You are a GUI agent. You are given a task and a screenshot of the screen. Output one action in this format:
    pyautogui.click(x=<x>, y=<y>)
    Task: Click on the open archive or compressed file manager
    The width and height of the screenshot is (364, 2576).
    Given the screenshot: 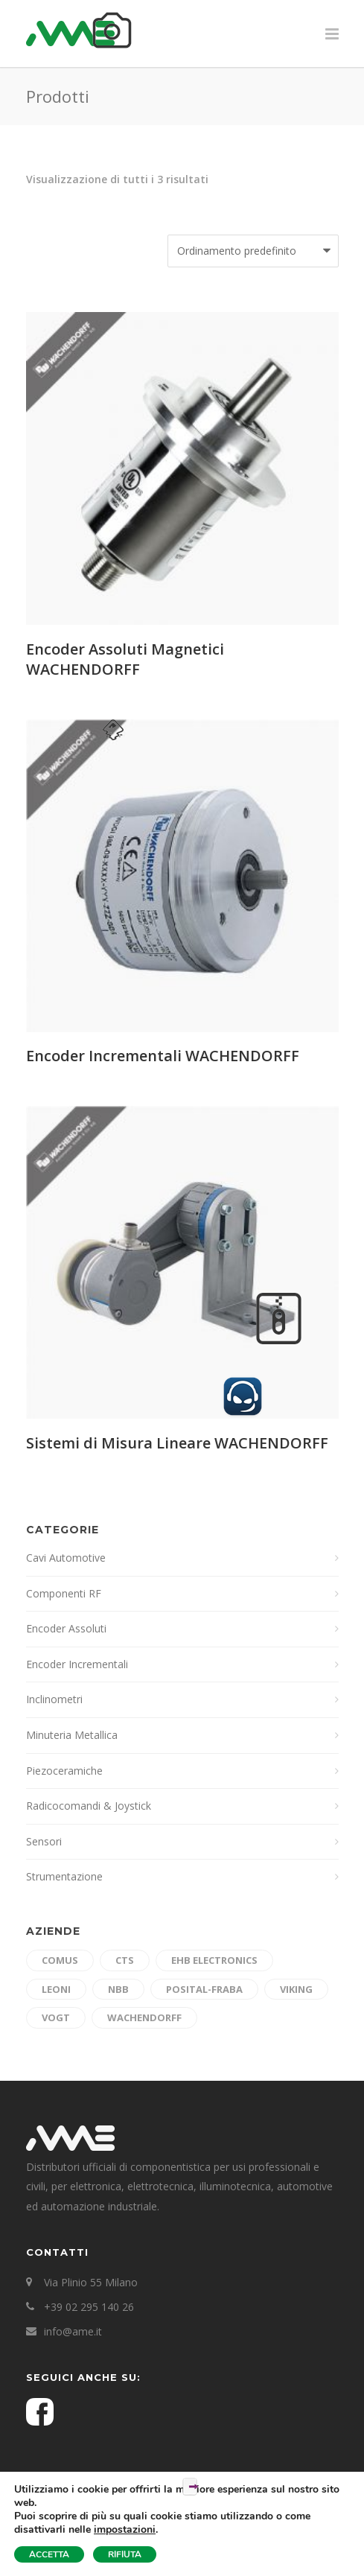 What is the action you would take?
    pyautogui.click(x=278, y=1318)
    